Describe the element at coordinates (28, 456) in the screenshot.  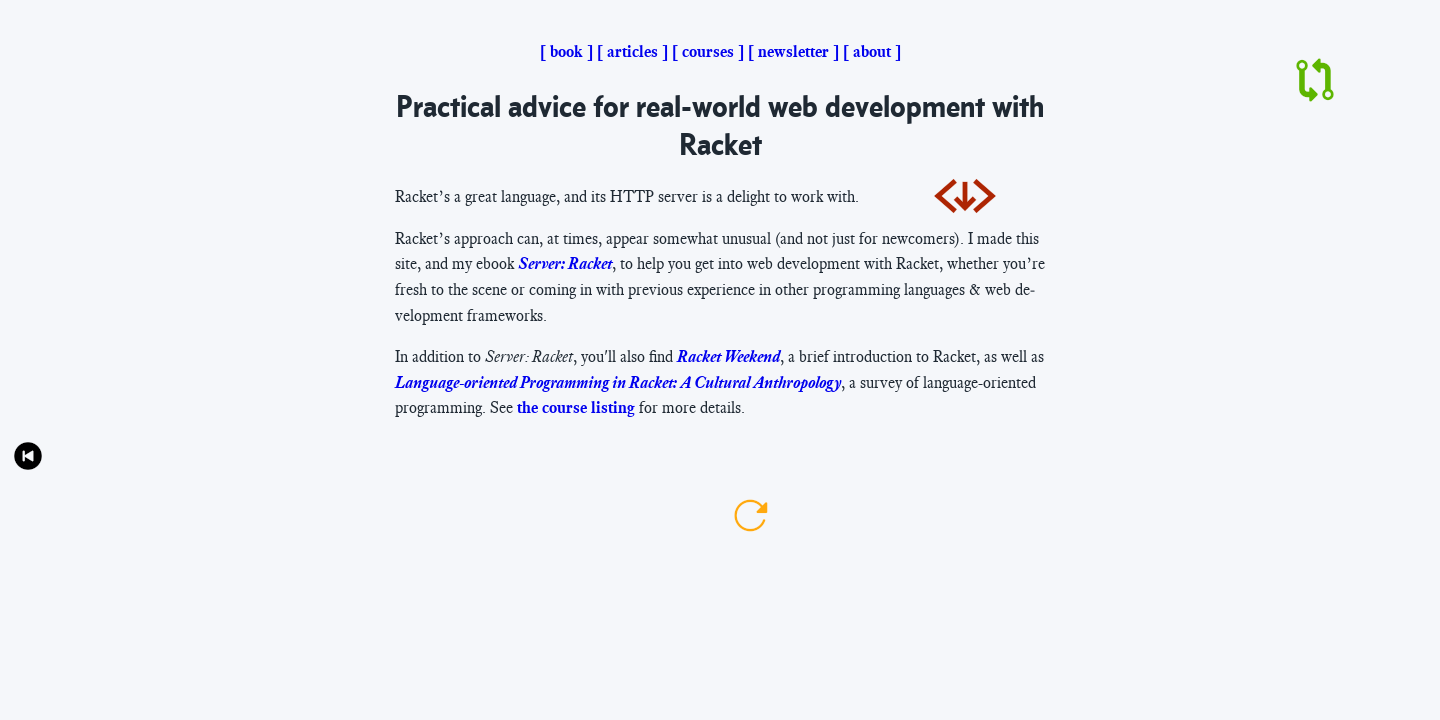
I see `skip to previous track` at that location.